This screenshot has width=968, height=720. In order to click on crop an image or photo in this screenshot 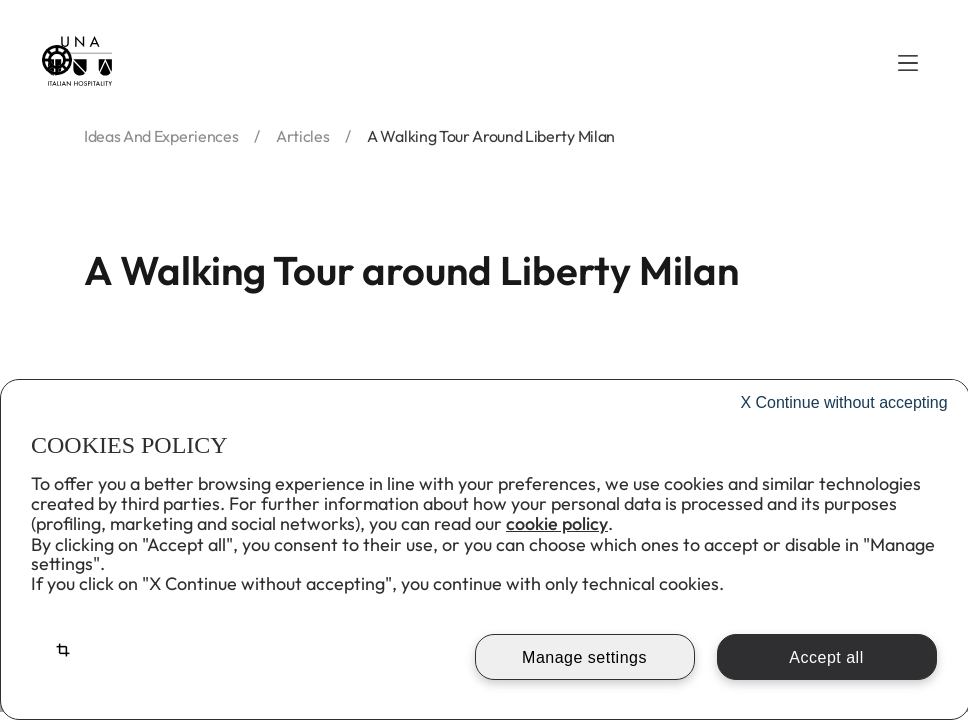, I will do `click(63, 650)`.